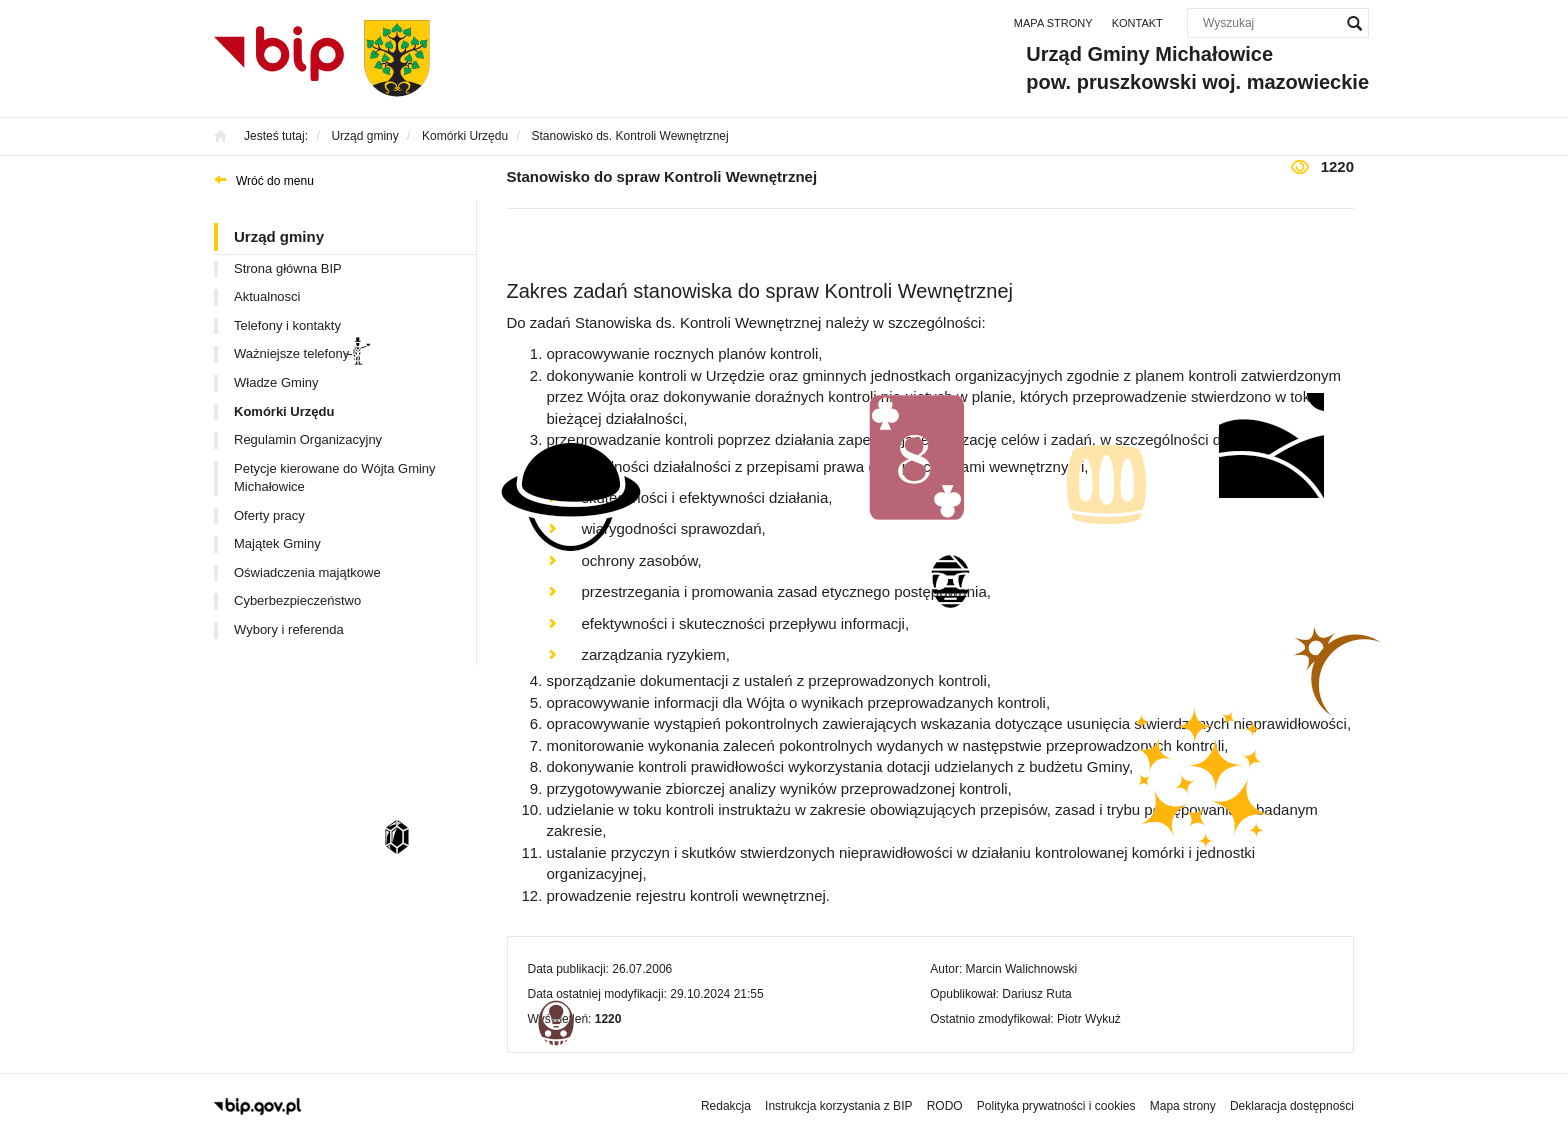 This screenshot has width=1568, height=1136. Describe the element at coordinates (1200, 777) in the screenshot. I see `indicates magic or special ability activation` at that location.